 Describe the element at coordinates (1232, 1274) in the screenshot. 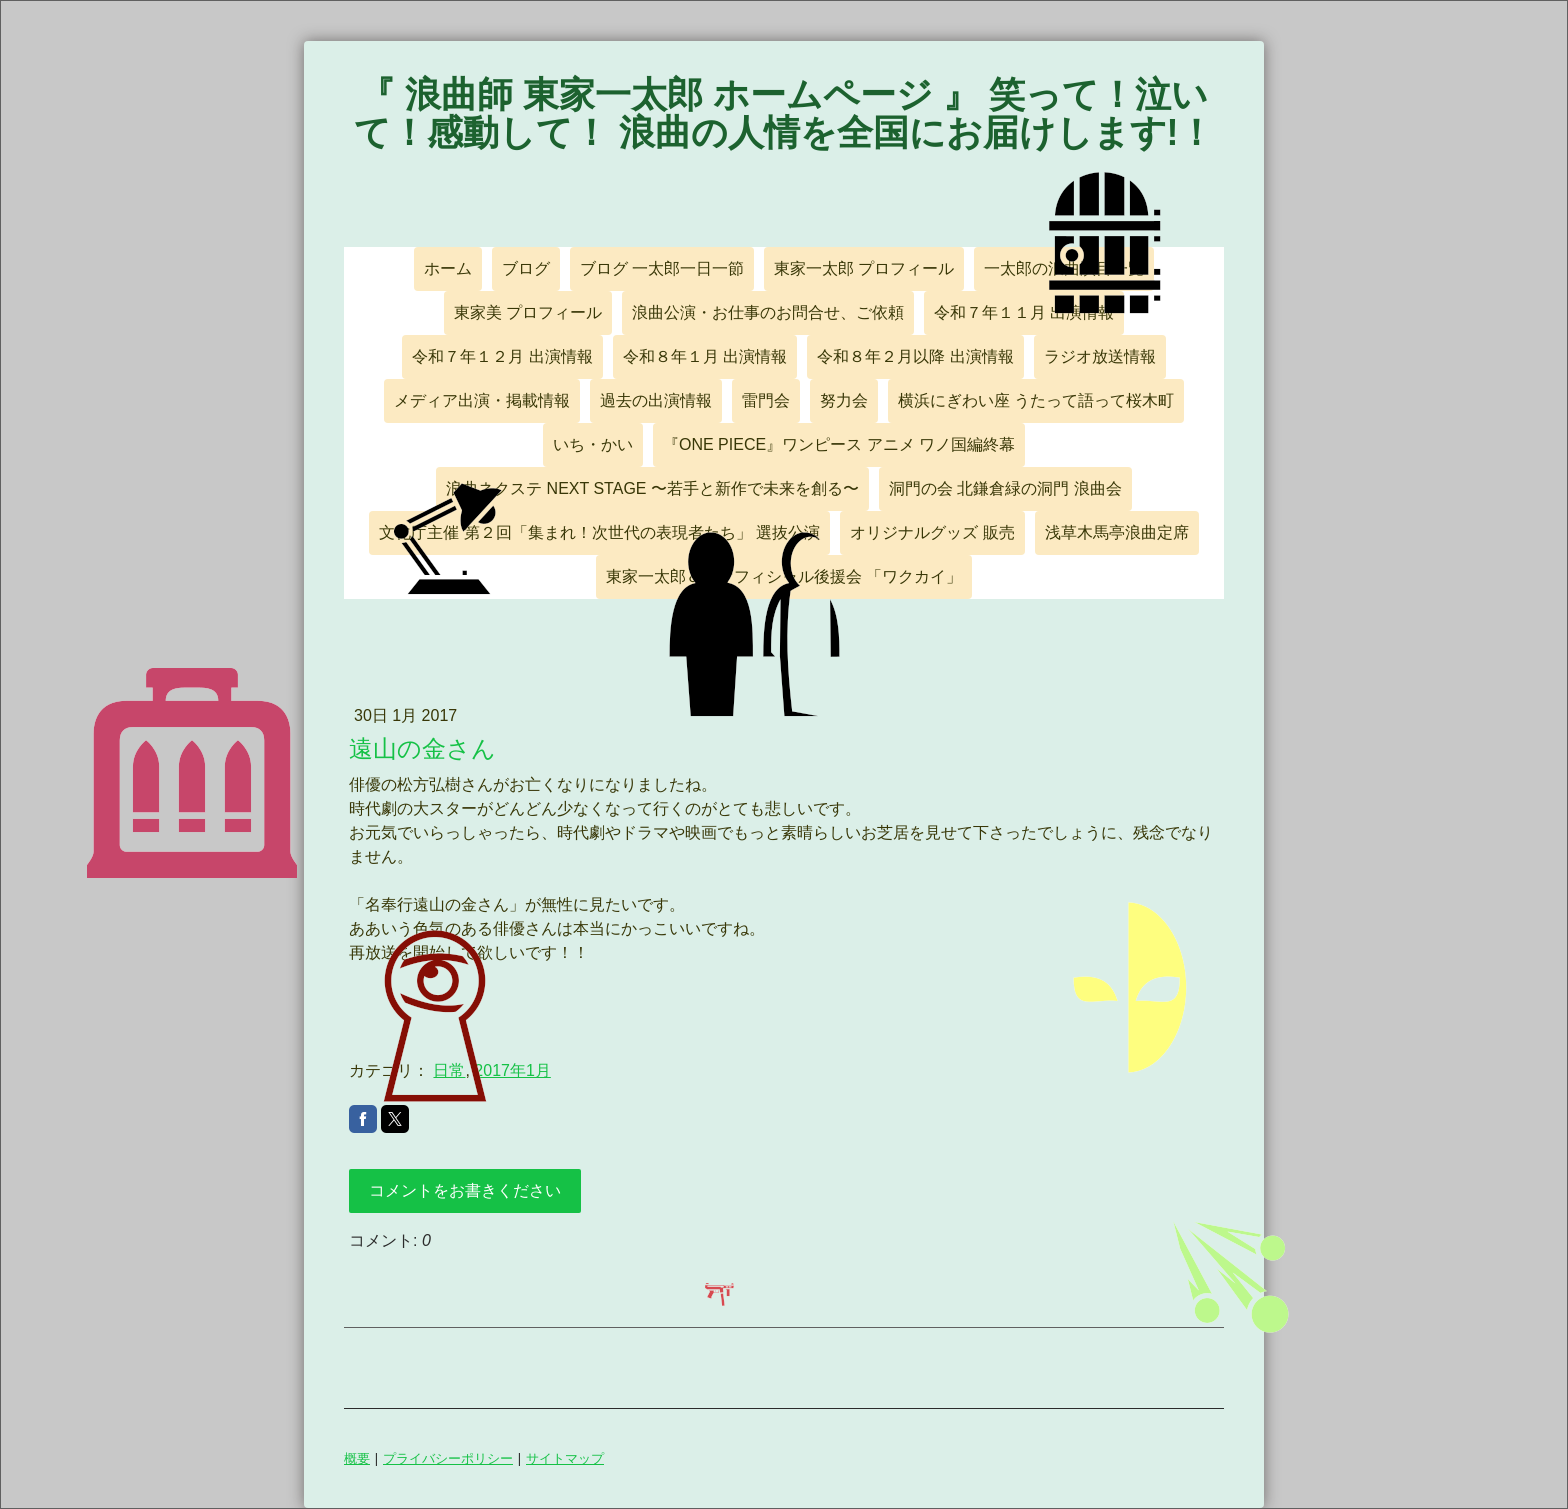

I see `launch projectiles or balls` at that location.